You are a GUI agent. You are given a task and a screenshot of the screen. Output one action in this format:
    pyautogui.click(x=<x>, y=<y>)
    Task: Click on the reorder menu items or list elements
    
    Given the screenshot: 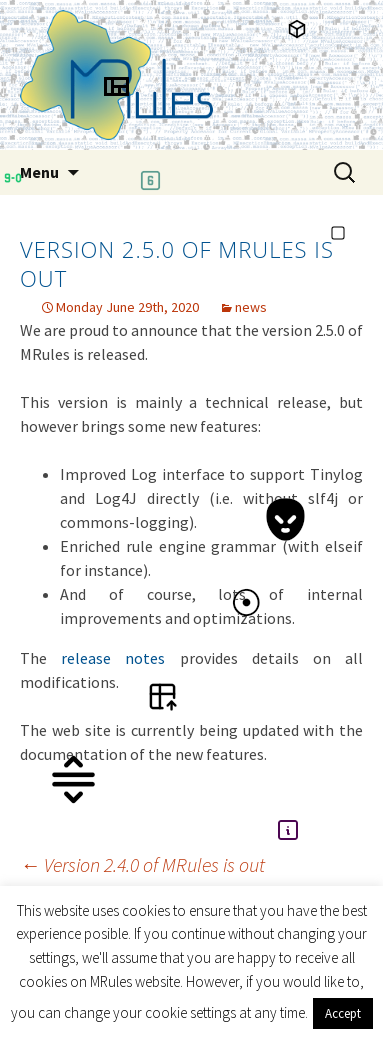 What is the action you would take?
    pyautogui.click(x=73, y=779)
    